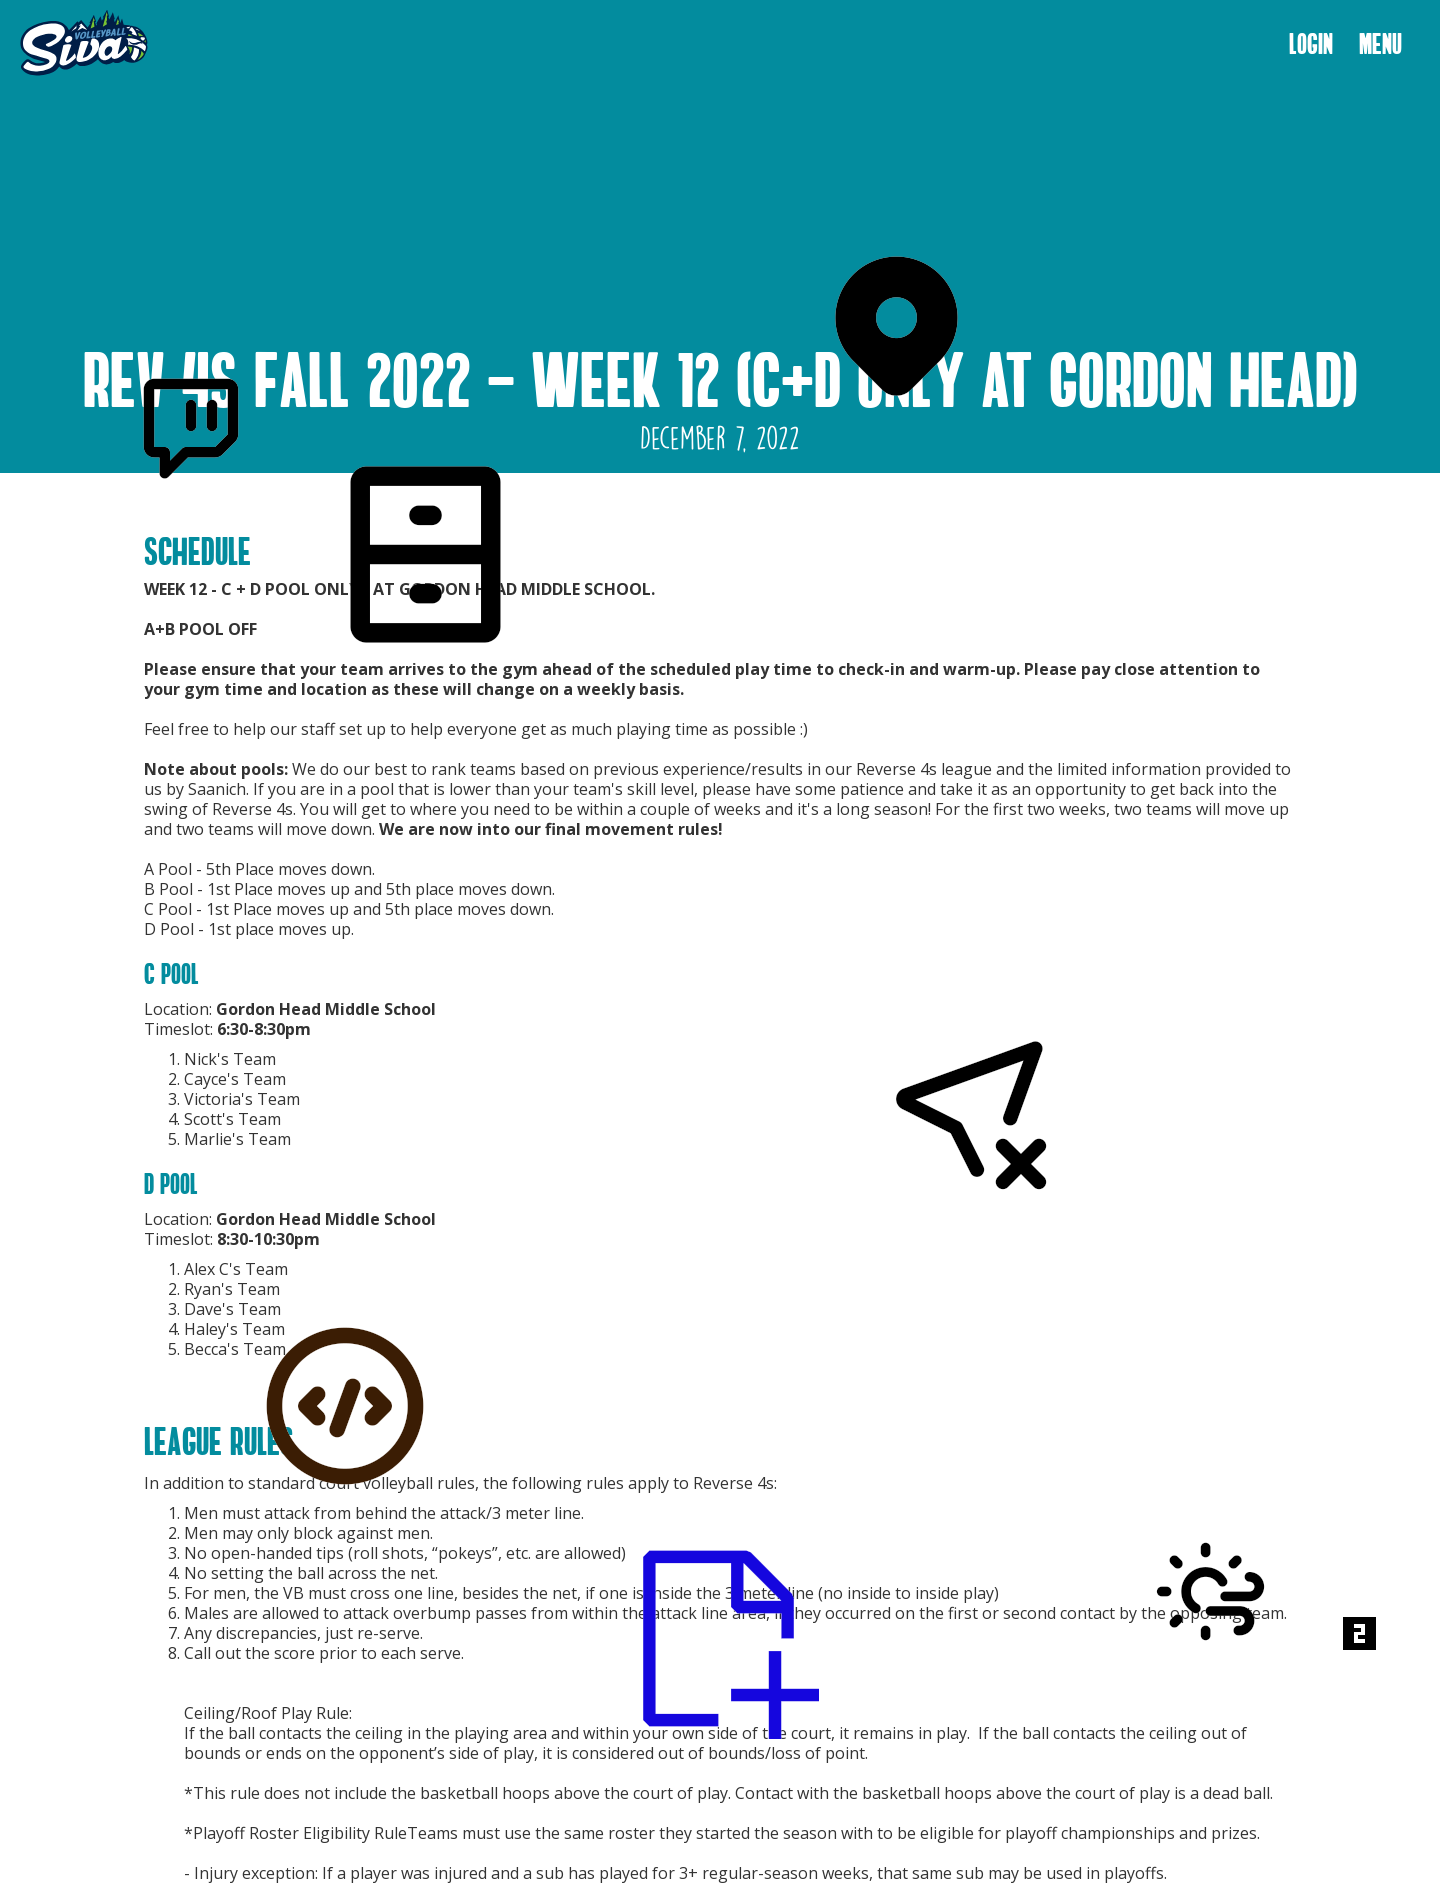 The height and width of the screenshot is (1890, 1440). Describe the element at coordinates (425, 554) in the screenshot. I see `browse furniture or home decor items` at that location.